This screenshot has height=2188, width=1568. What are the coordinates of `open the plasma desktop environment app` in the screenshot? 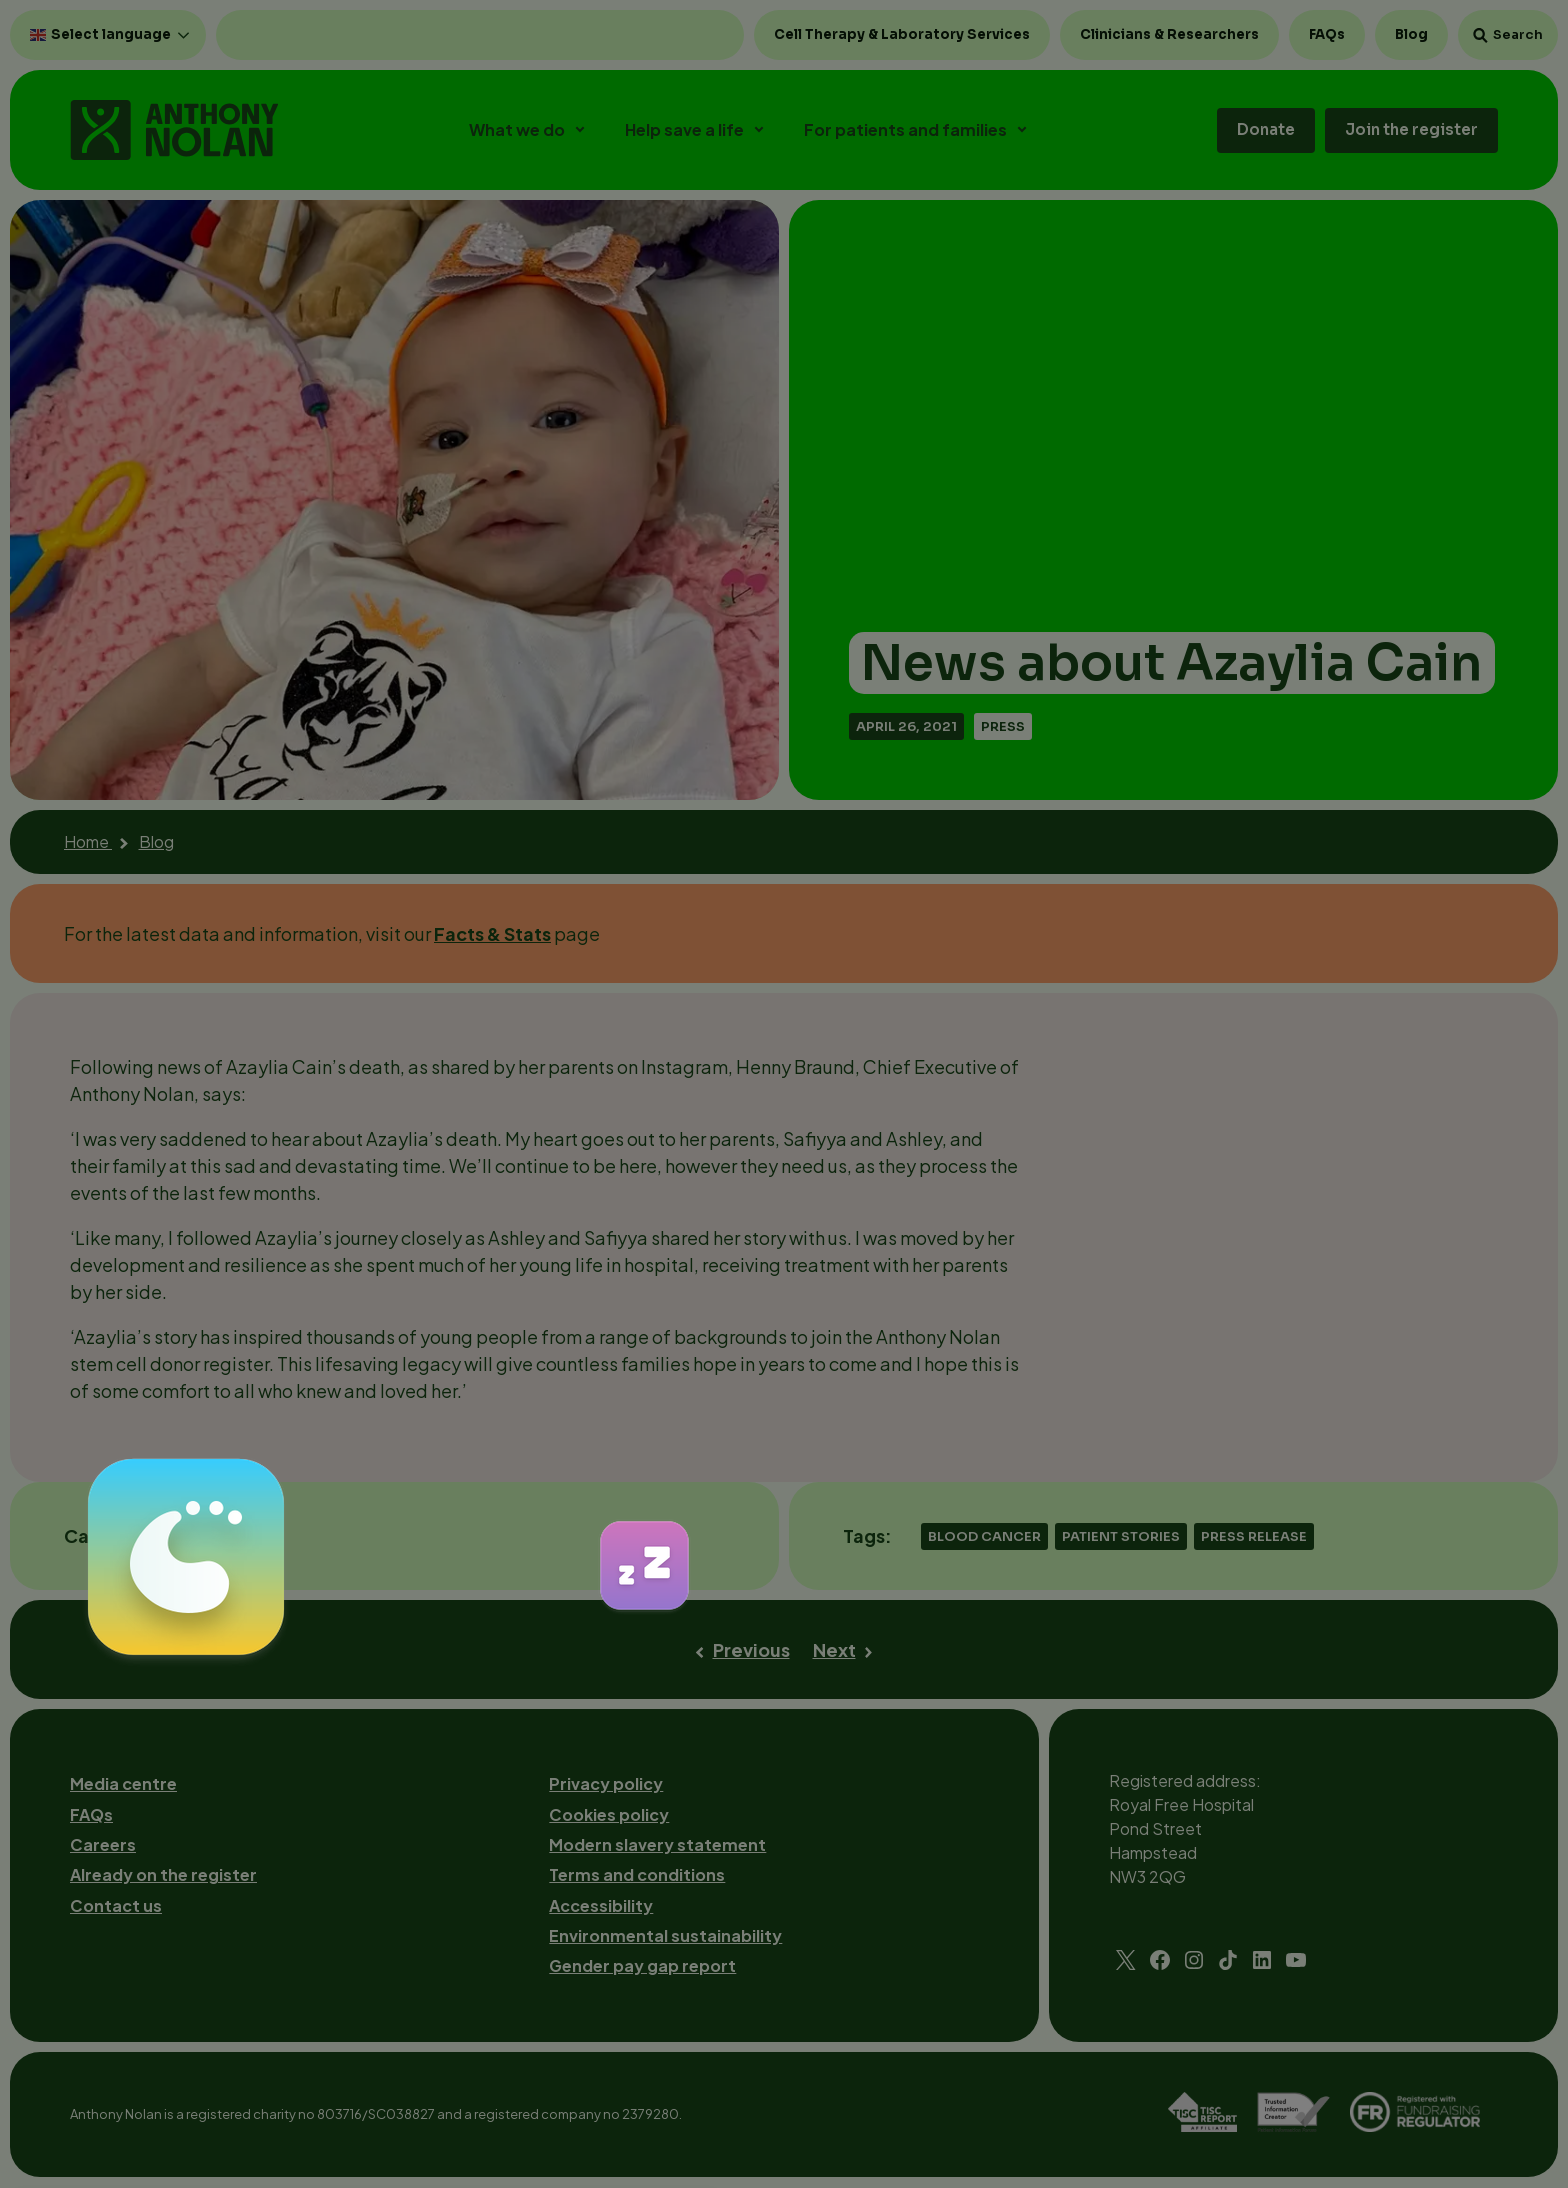 It's located at (186, 1557).